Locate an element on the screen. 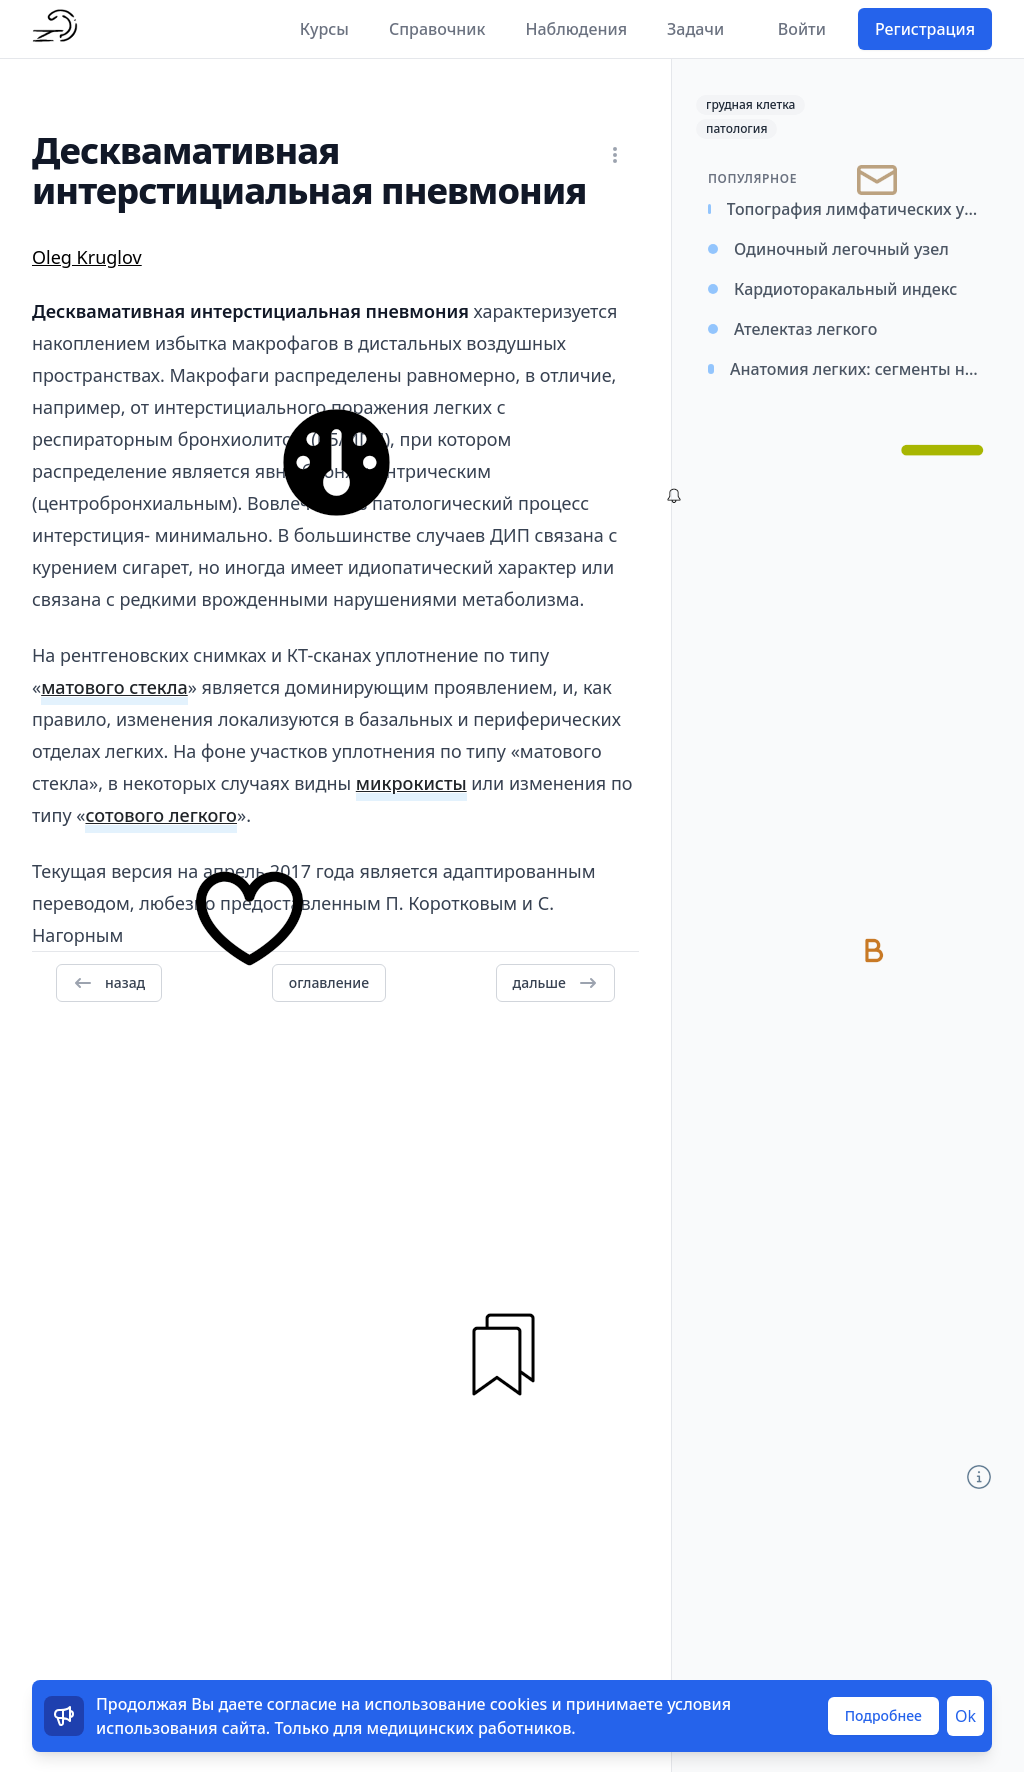 The width and height of the screenshot is (1024, 1772). view more information or details is located at coordinates (979, 1477).